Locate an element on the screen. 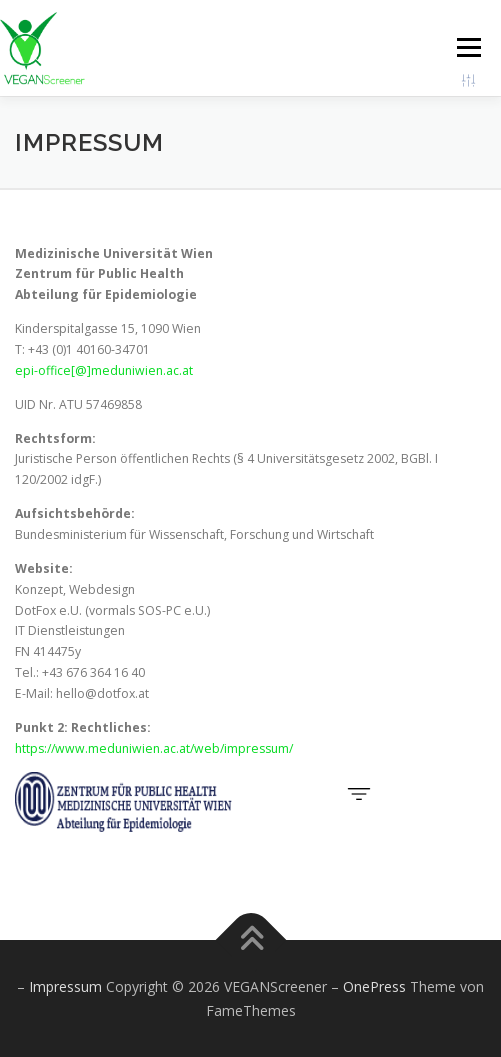 The image size is (501, 1057). filter or sort content is located at coordinates (359, 794).